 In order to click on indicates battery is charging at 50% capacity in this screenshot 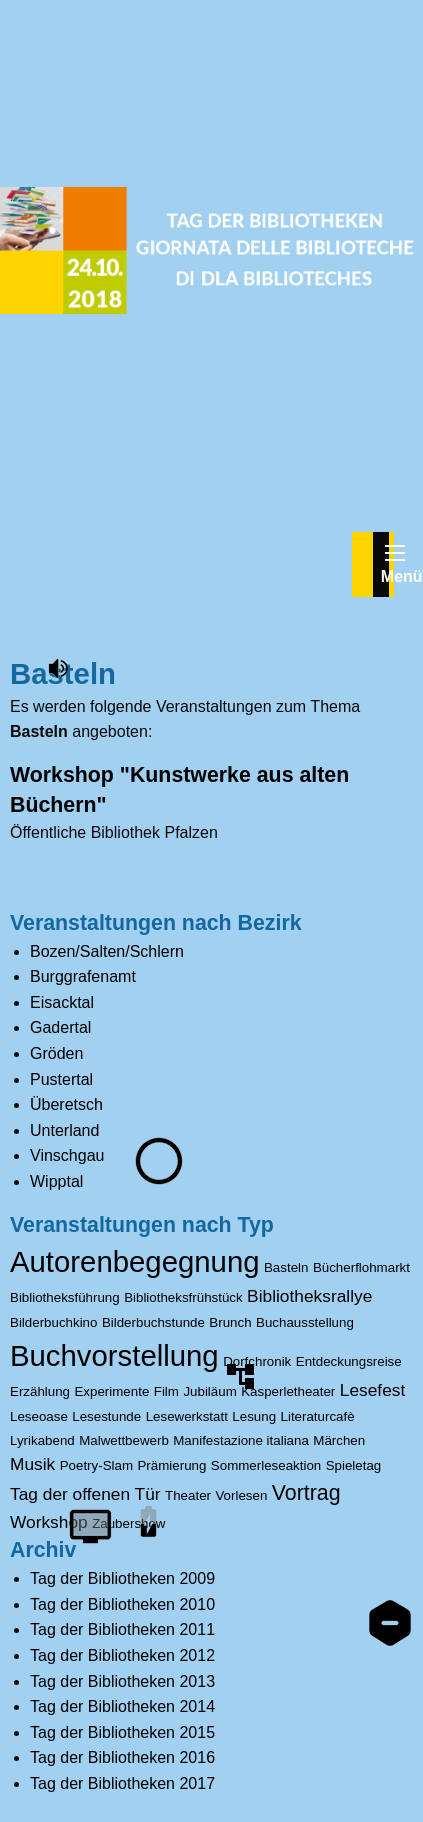, I will do `click(148, 1521)`.